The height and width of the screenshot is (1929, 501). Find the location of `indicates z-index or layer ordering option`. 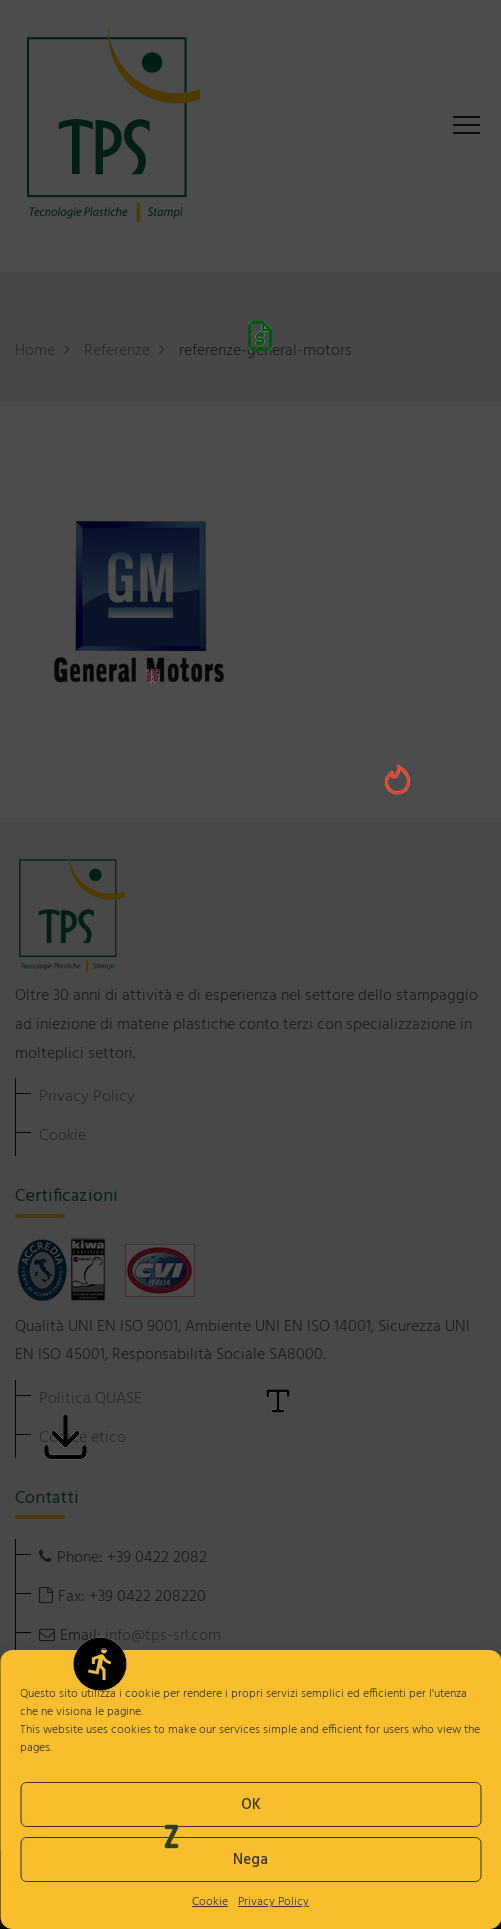

indicates z-index or layer ordering option is located at coordinates (171, 1836).